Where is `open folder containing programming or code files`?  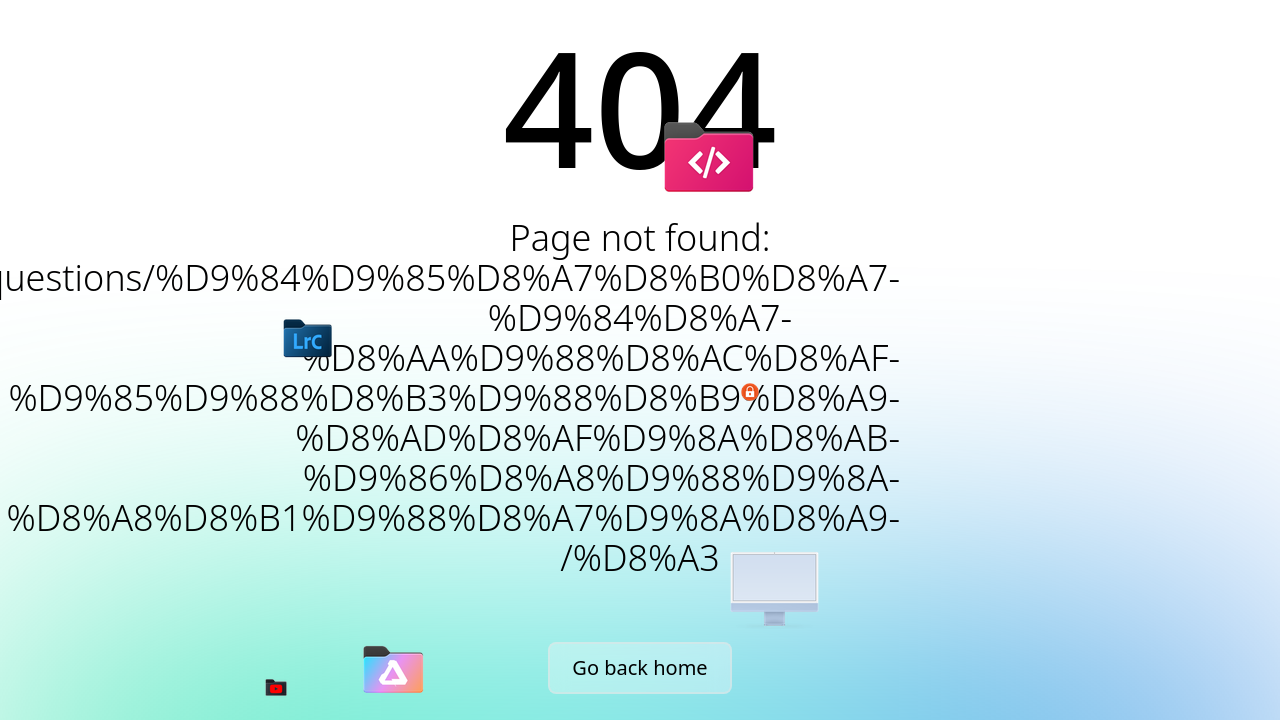
open folder containing programming or code files is located at coordinates (708, 159).